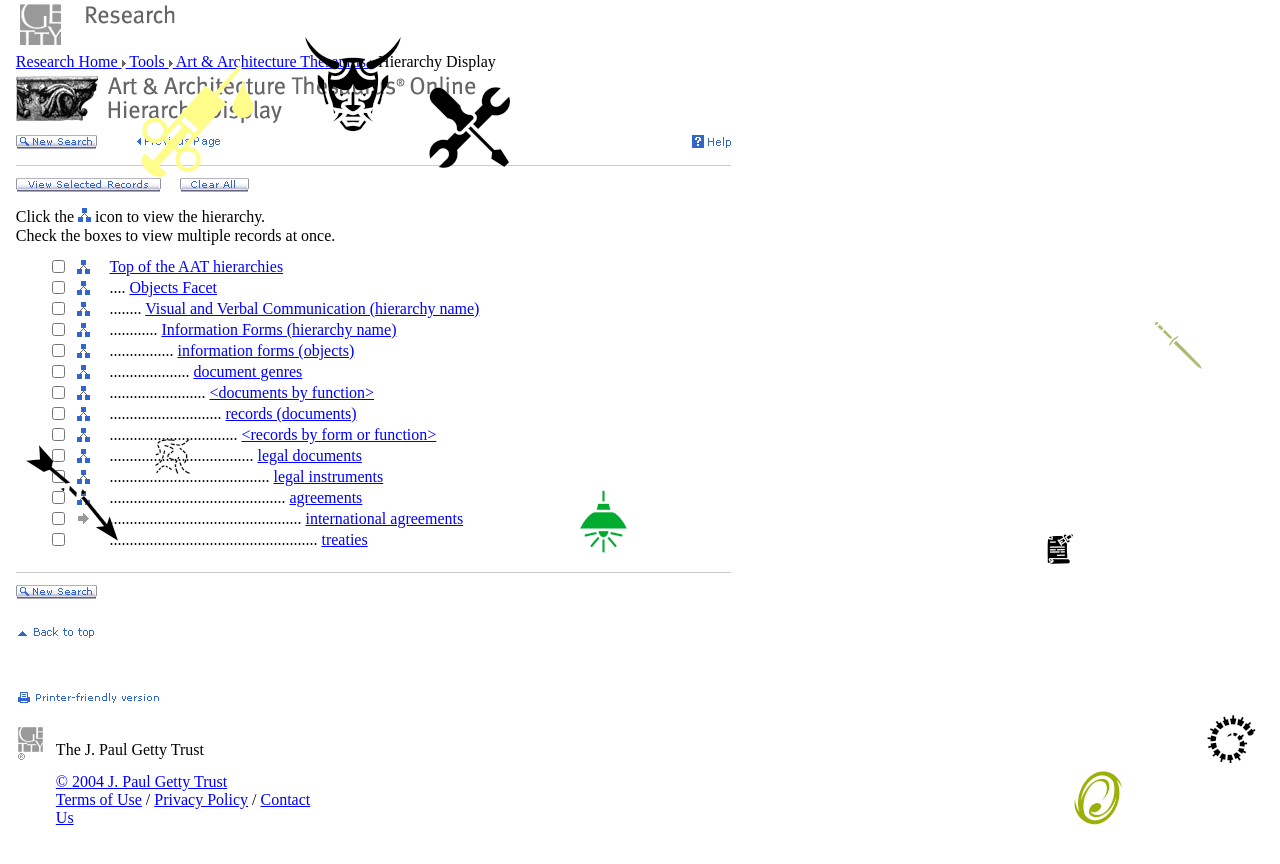  What do you see at coordinates (198, 121) in the screenshot?
I see `indicates a medical test or blood sample` at bounding box center [198, 121].